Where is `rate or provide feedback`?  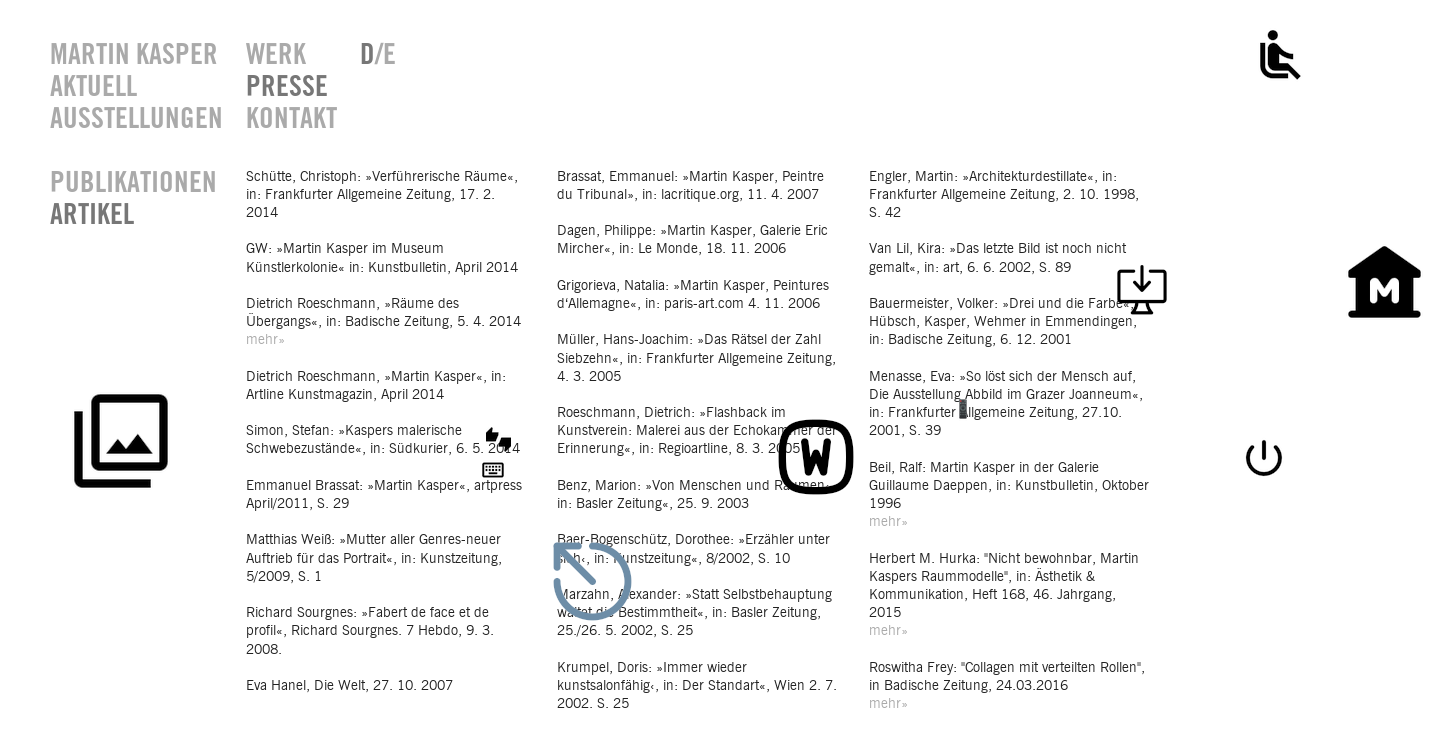
rate or provide feedback is located at coordinates (498, 439).